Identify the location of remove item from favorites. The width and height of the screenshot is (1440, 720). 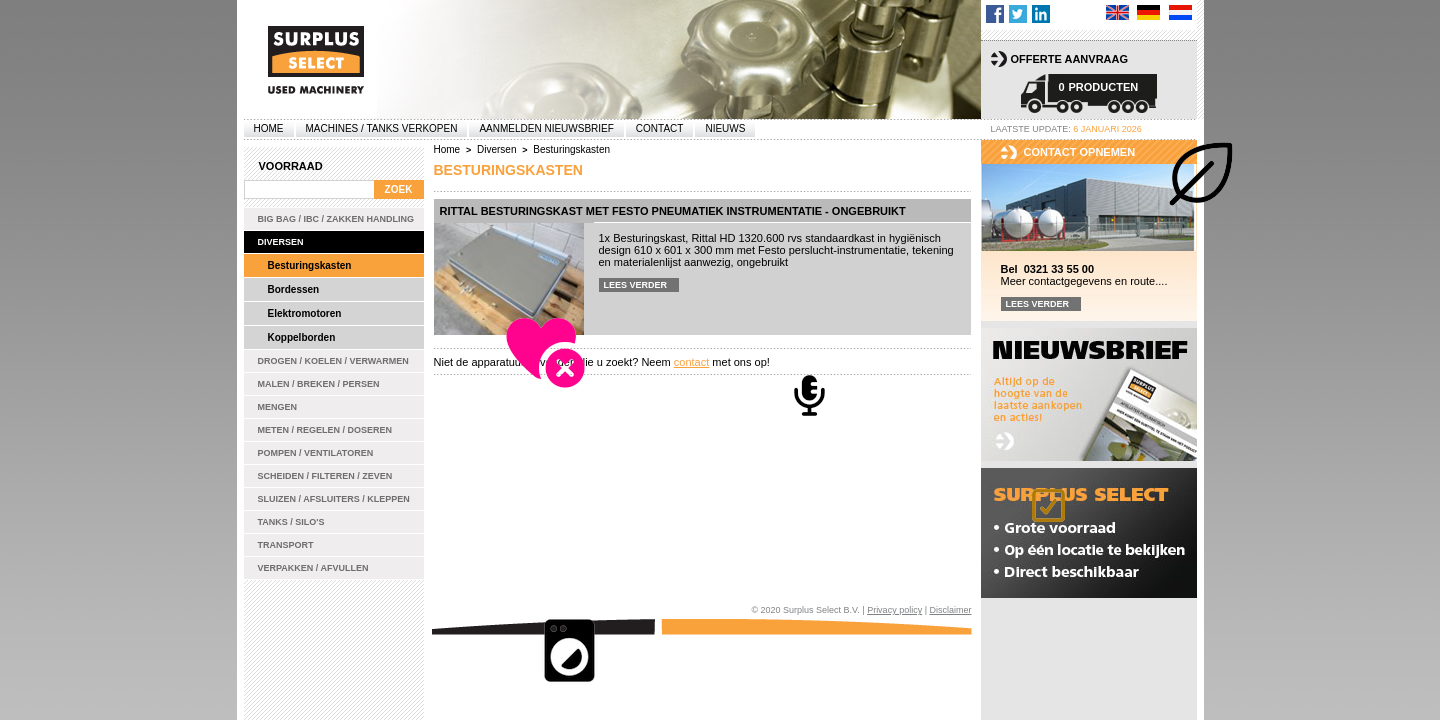
(545, 348).